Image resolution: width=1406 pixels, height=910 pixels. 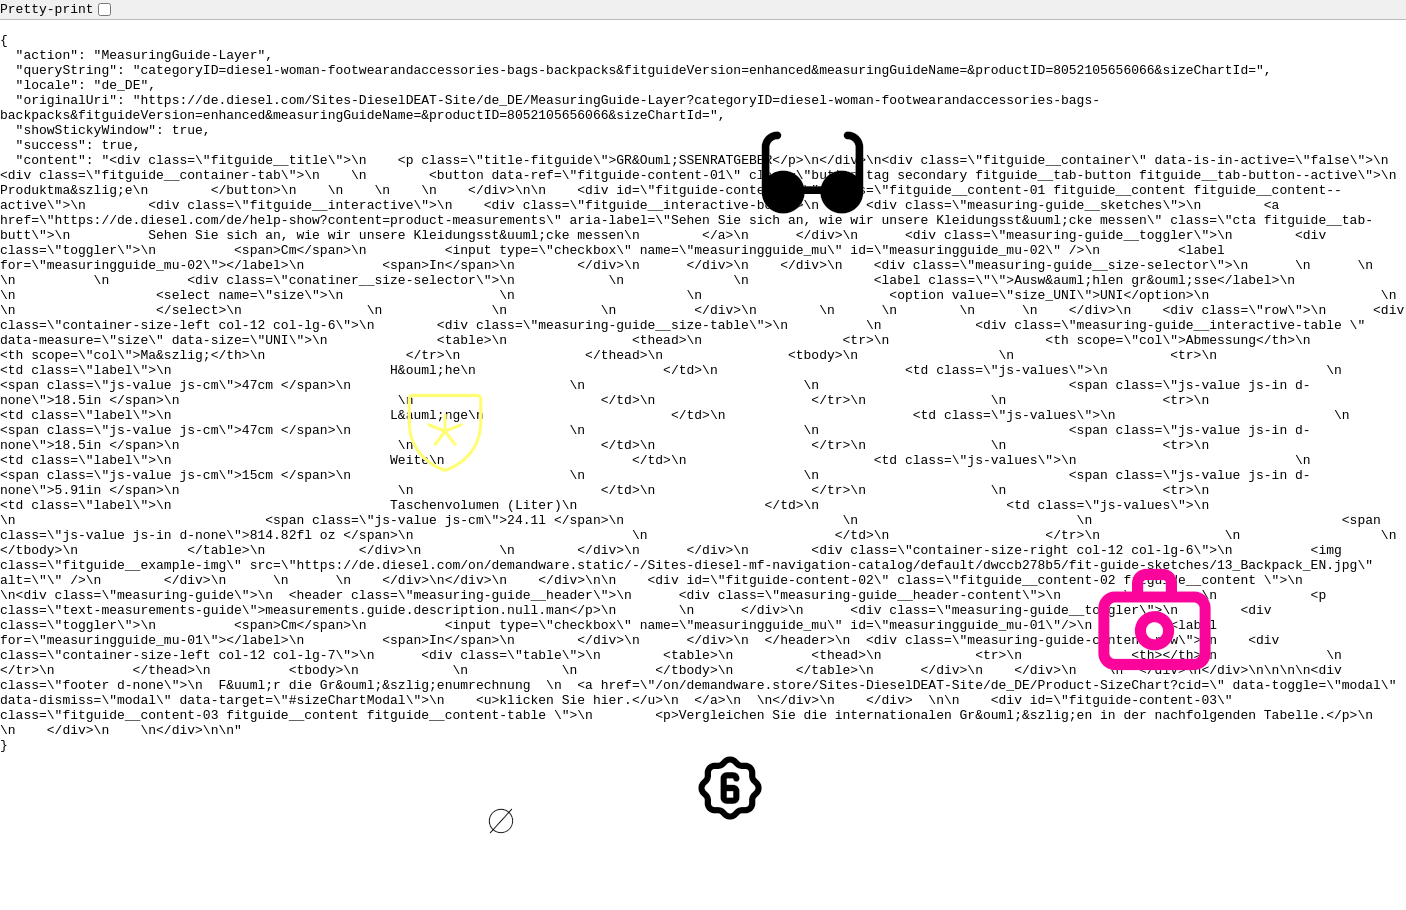 I want to click on open camera to take a photo, so click(x=1154, y=619).